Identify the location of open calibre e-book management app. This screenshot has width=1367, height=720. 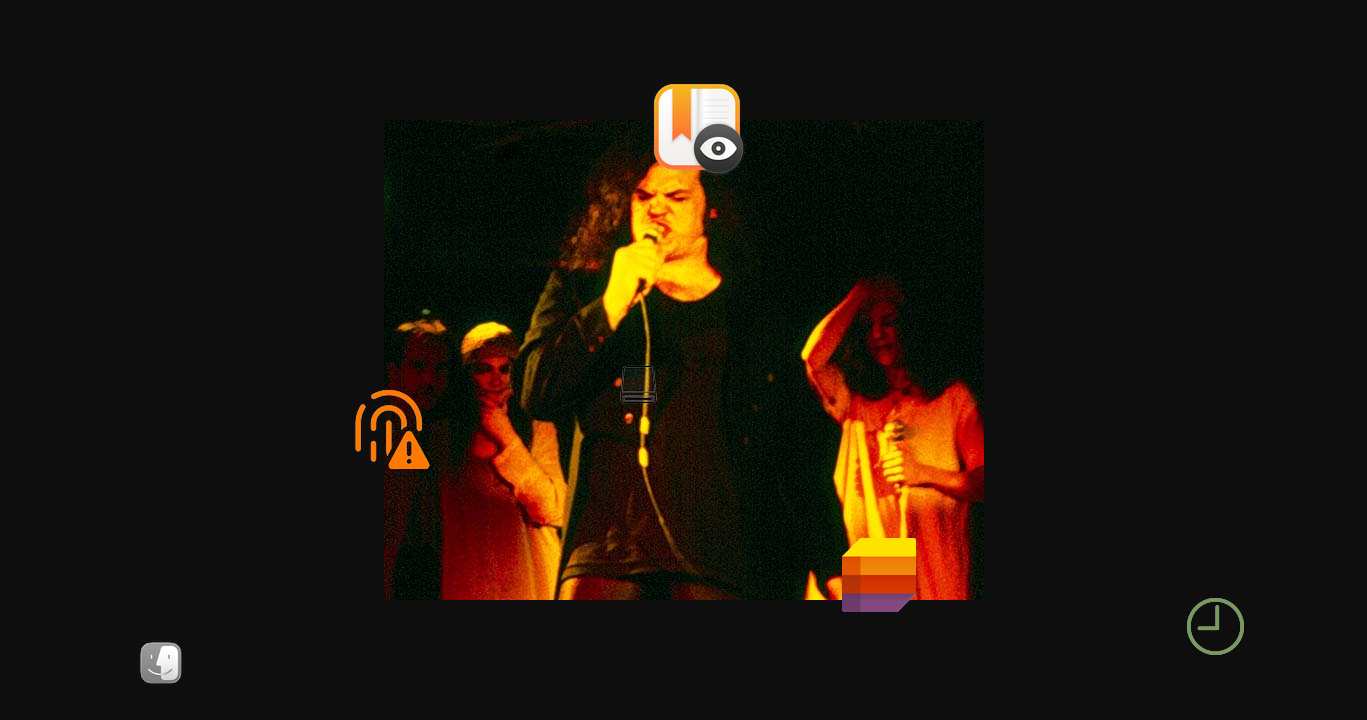
(697, 127).